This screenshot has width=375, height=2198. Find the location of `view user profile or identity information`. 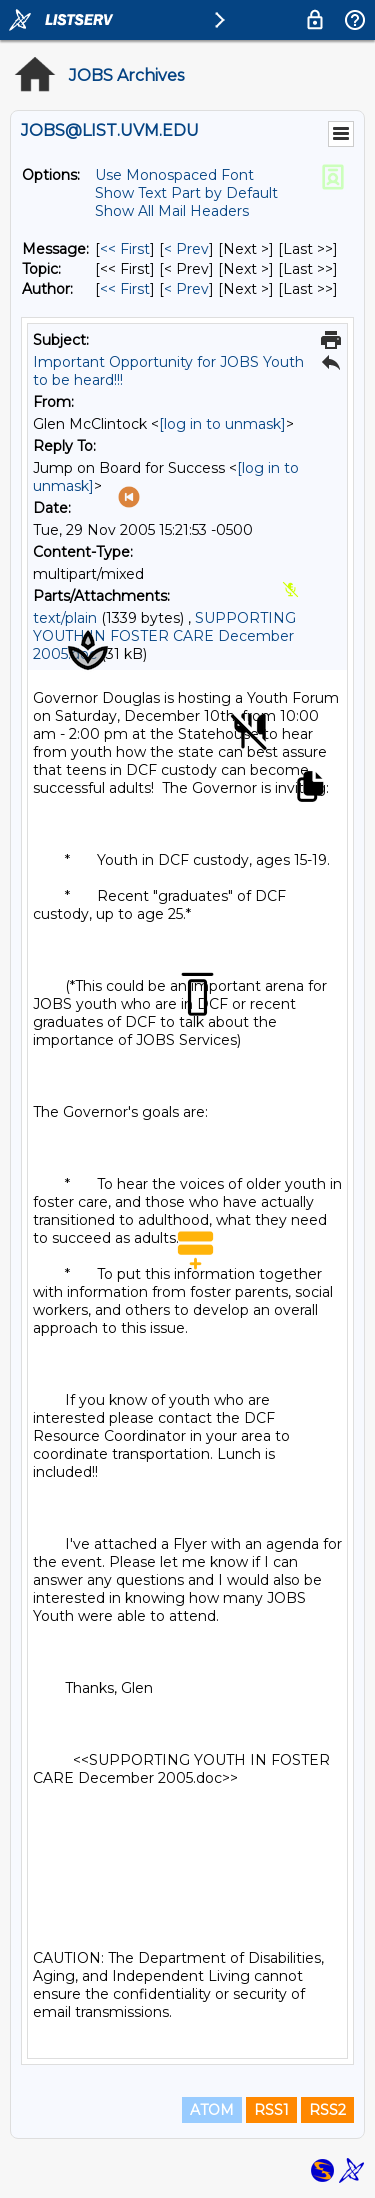

view user profile or identity information is located at coordinates (333, 177).